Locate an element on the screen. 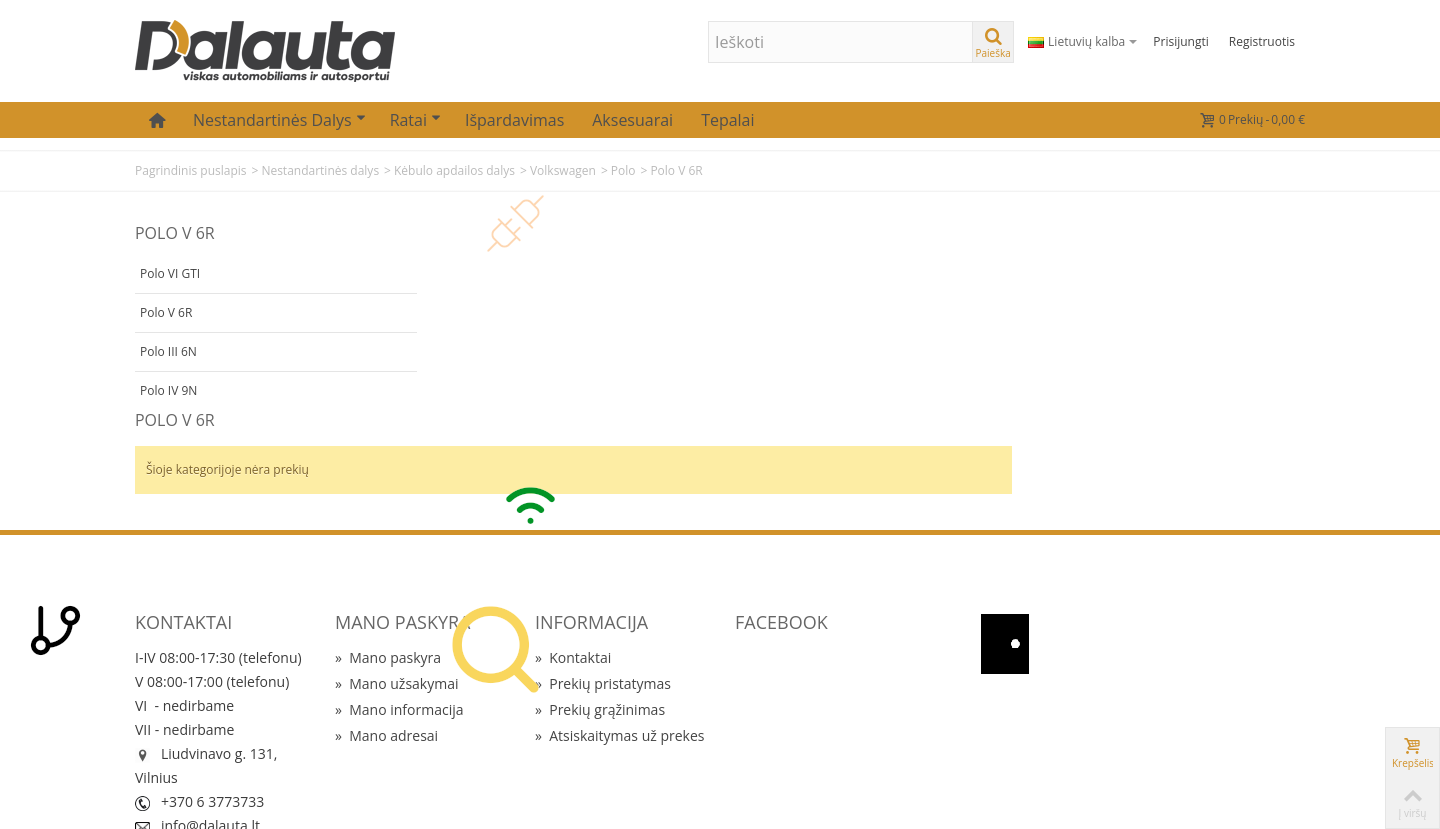  view repository branches is located at coordinates (55, 630).